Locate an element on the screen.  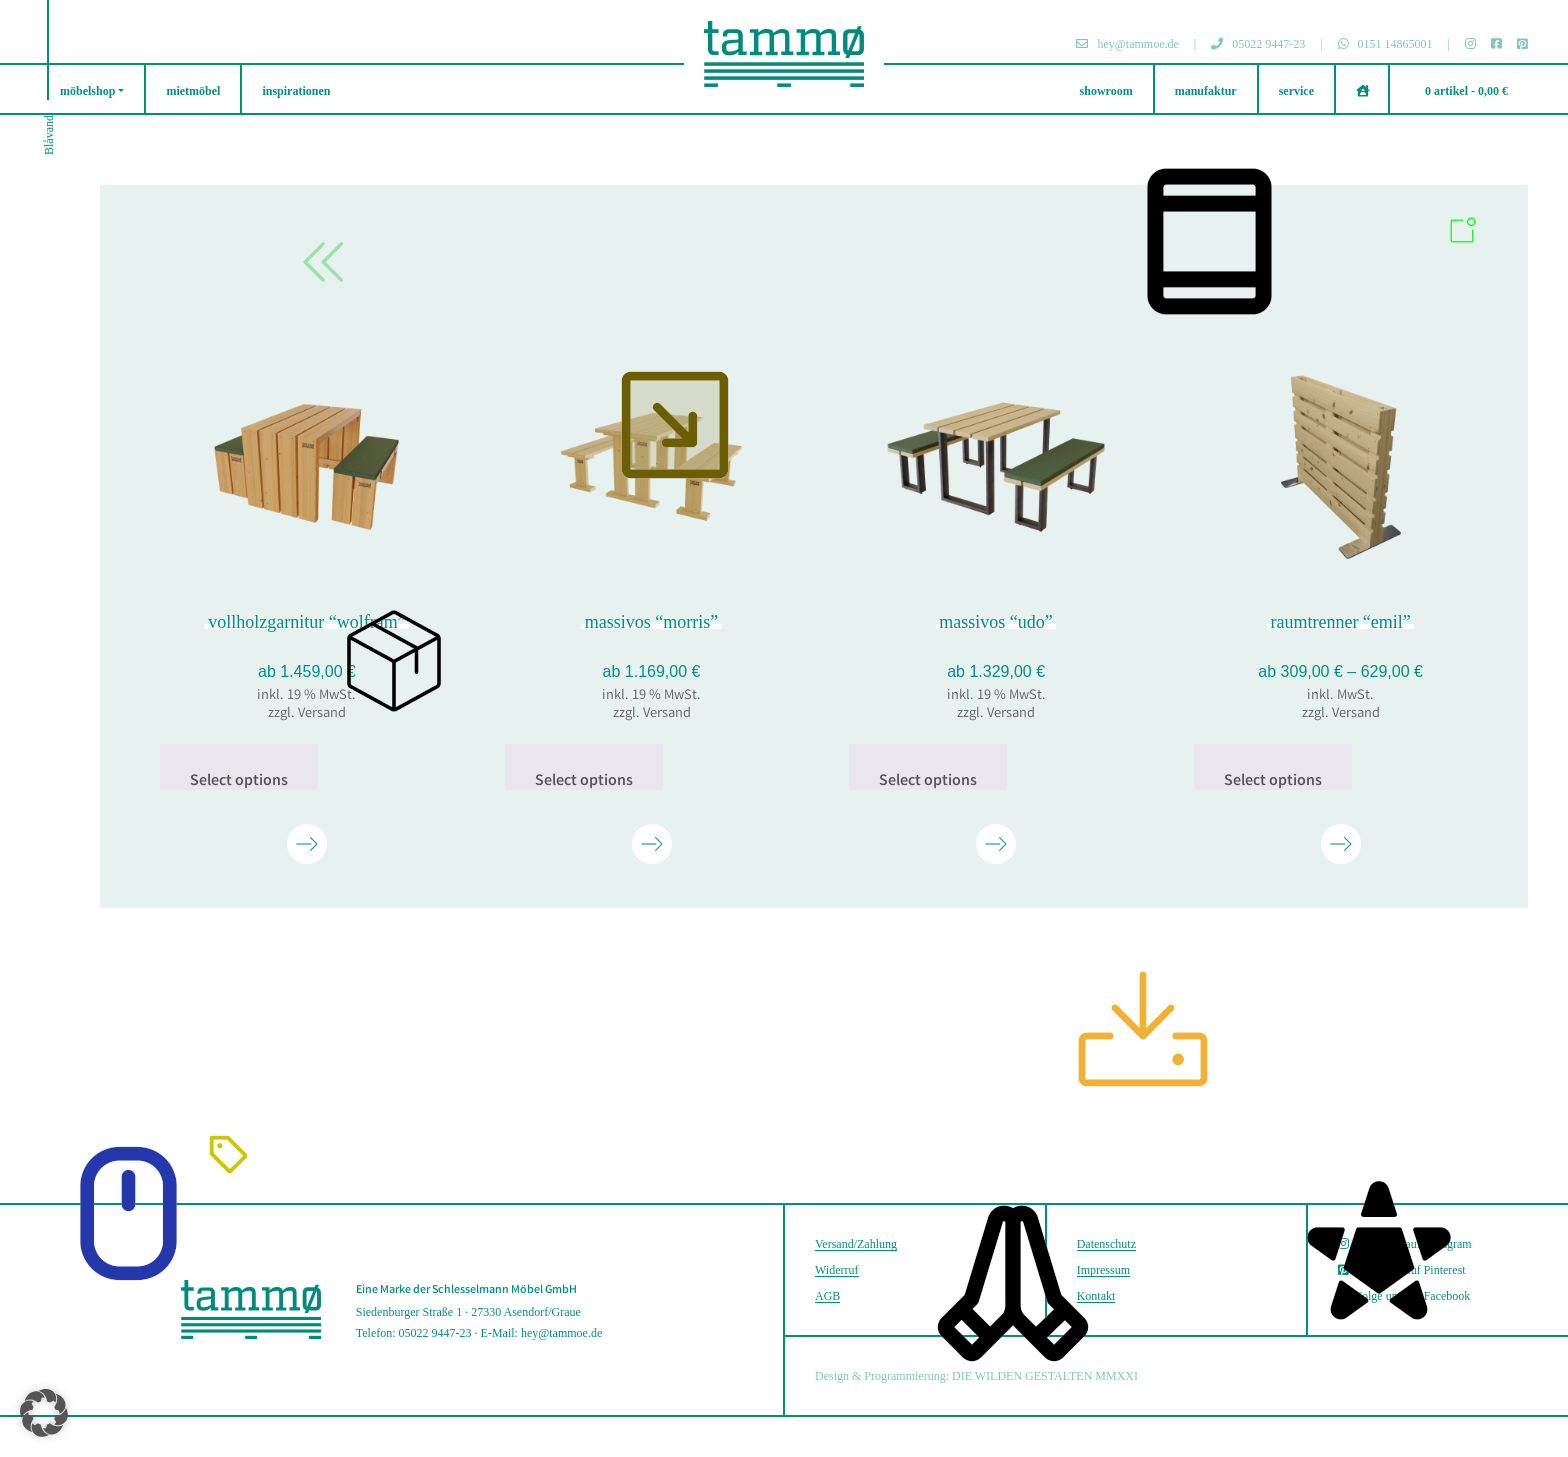
switch to tablet view is located at coordinates (1209, 241).